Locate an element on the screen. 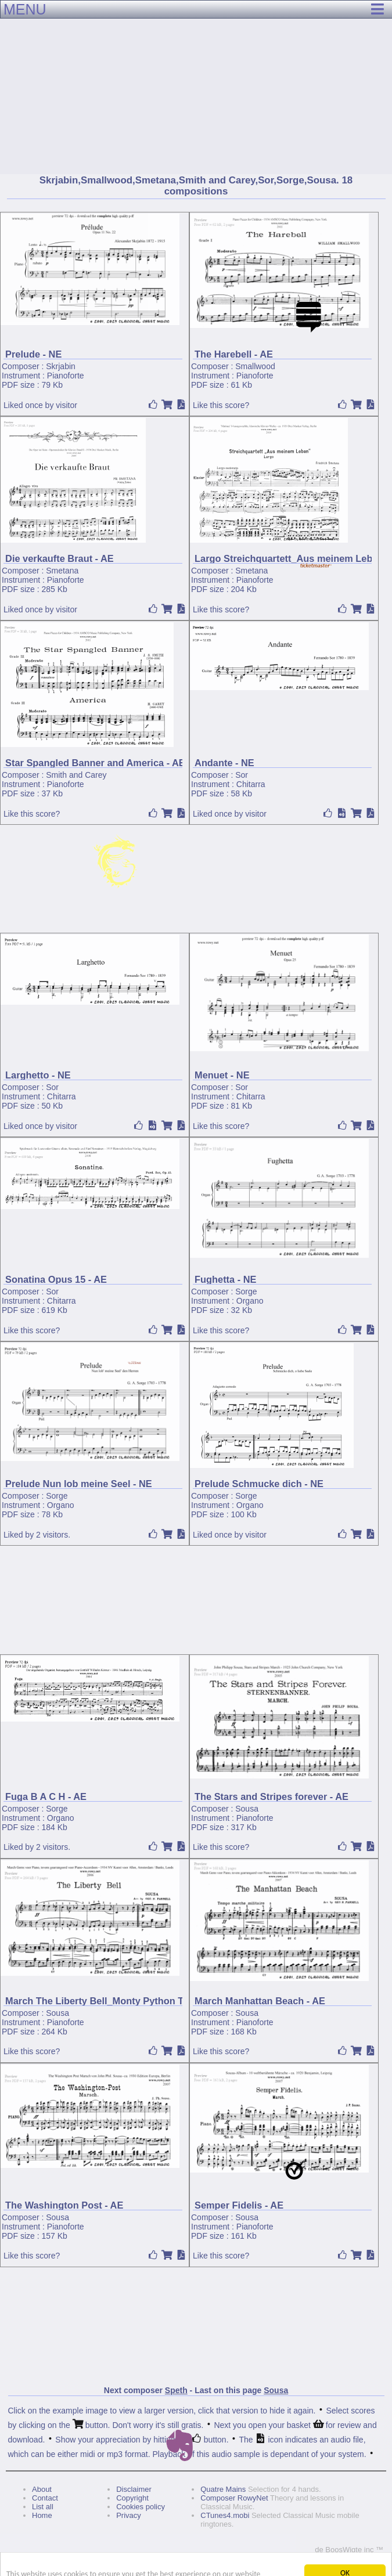  visit stack exchange community is located at coordinates (308, 317).